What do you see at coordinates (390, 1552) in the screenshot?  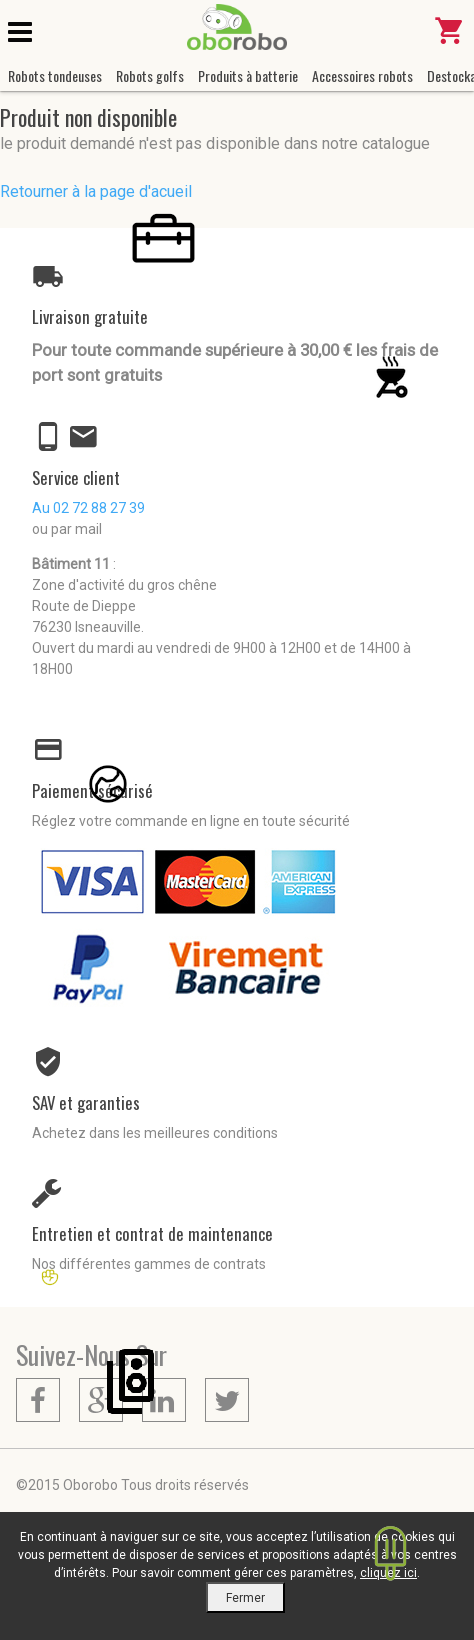 I see `indicates summer or seasonal content` at bounding box center [390, 1552].